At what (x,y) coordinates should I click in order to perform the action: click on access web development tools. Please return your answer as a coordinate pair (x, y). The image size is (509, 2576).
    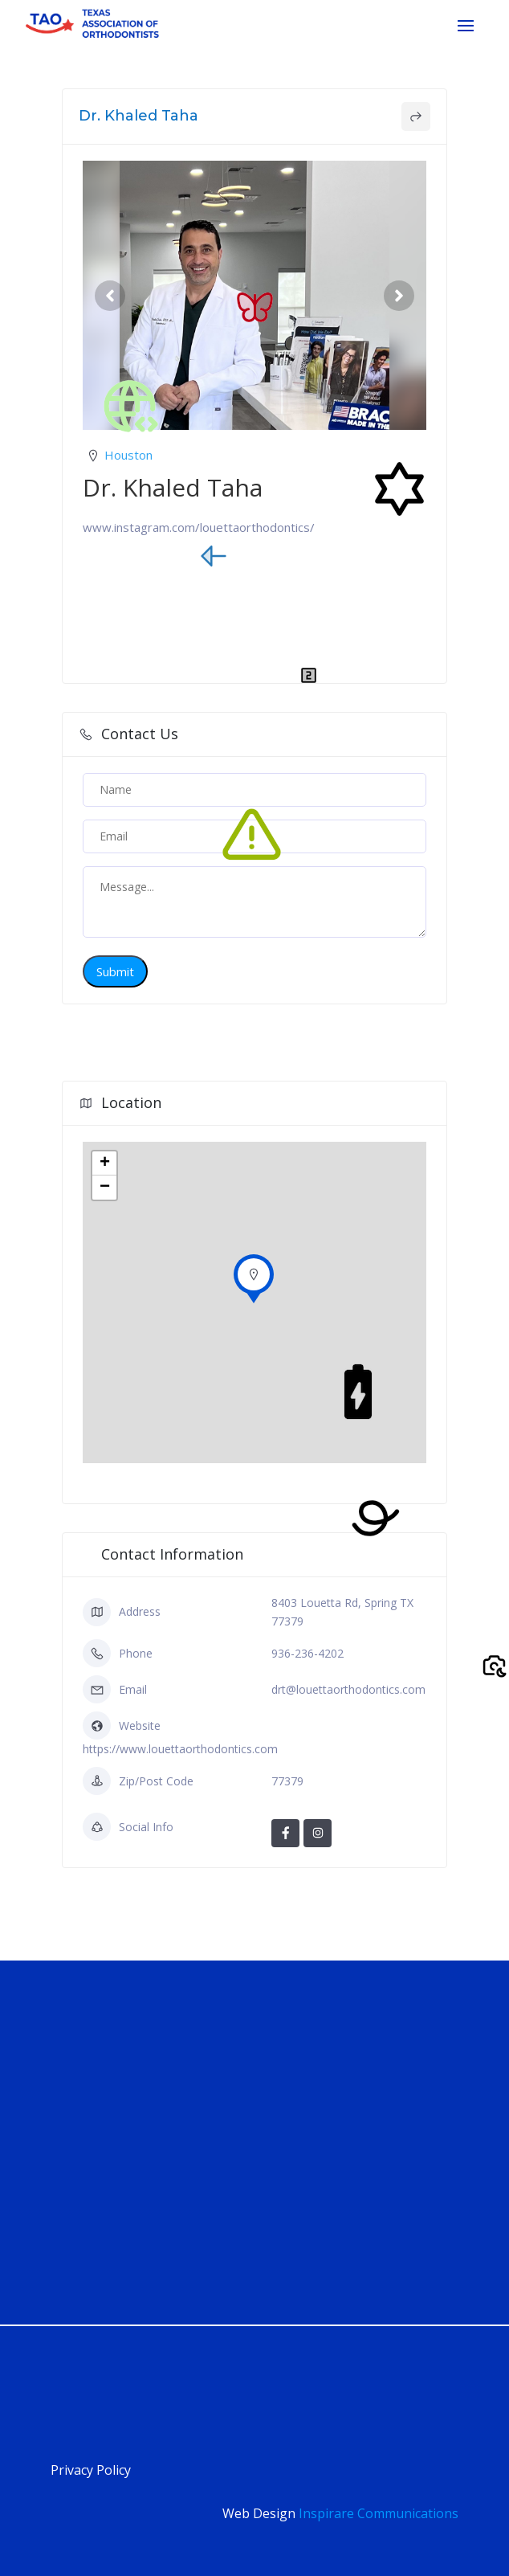
    Looking at the image, I should click on (129, 406).